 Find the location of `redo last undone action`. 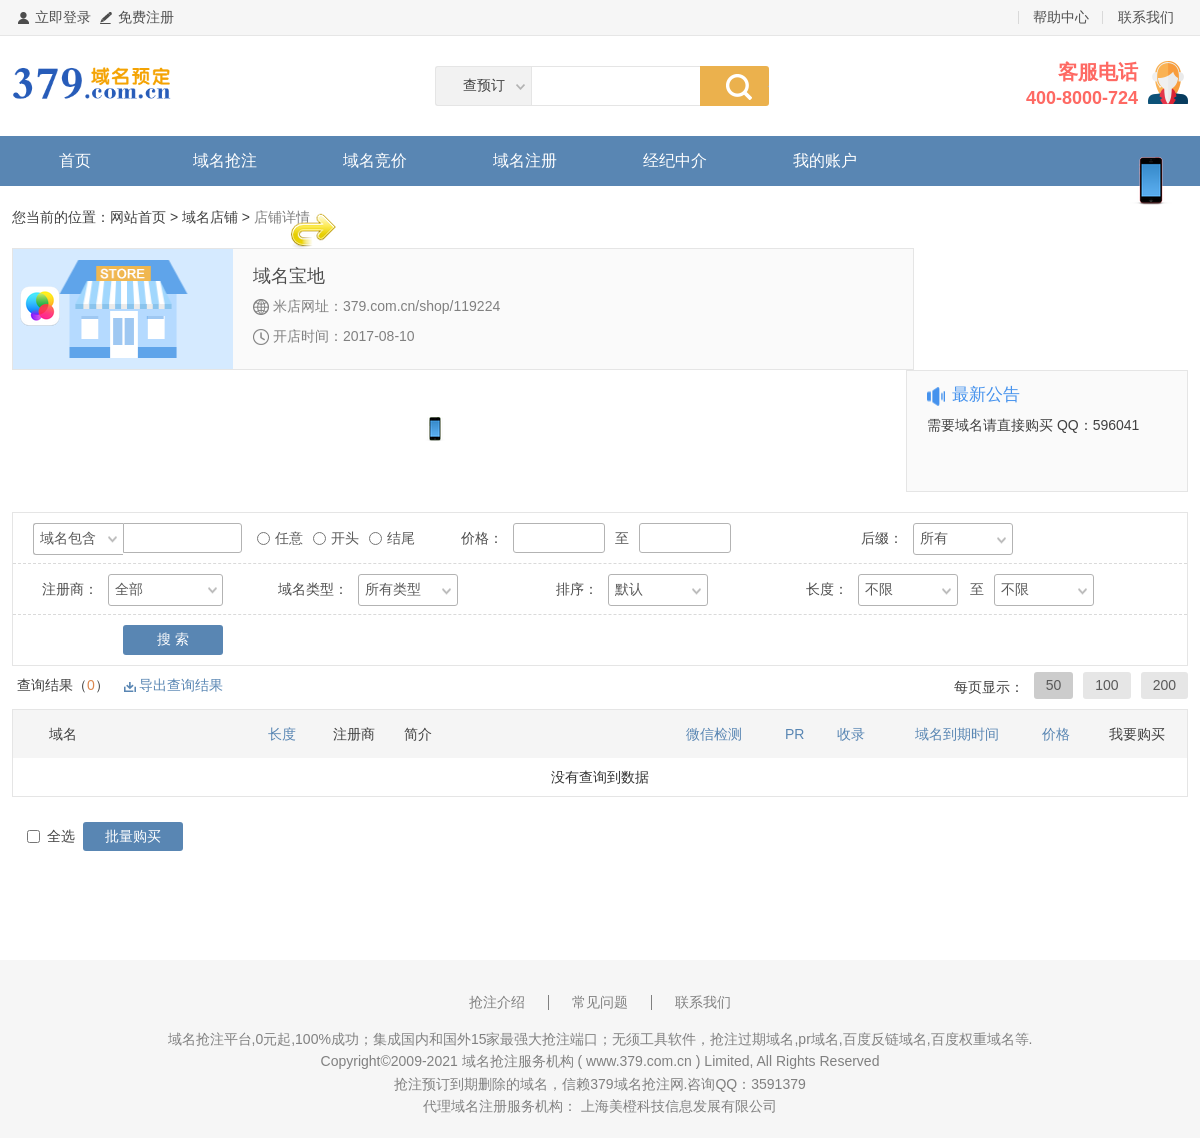

redo last undone action is located at coordinates (313, 228).